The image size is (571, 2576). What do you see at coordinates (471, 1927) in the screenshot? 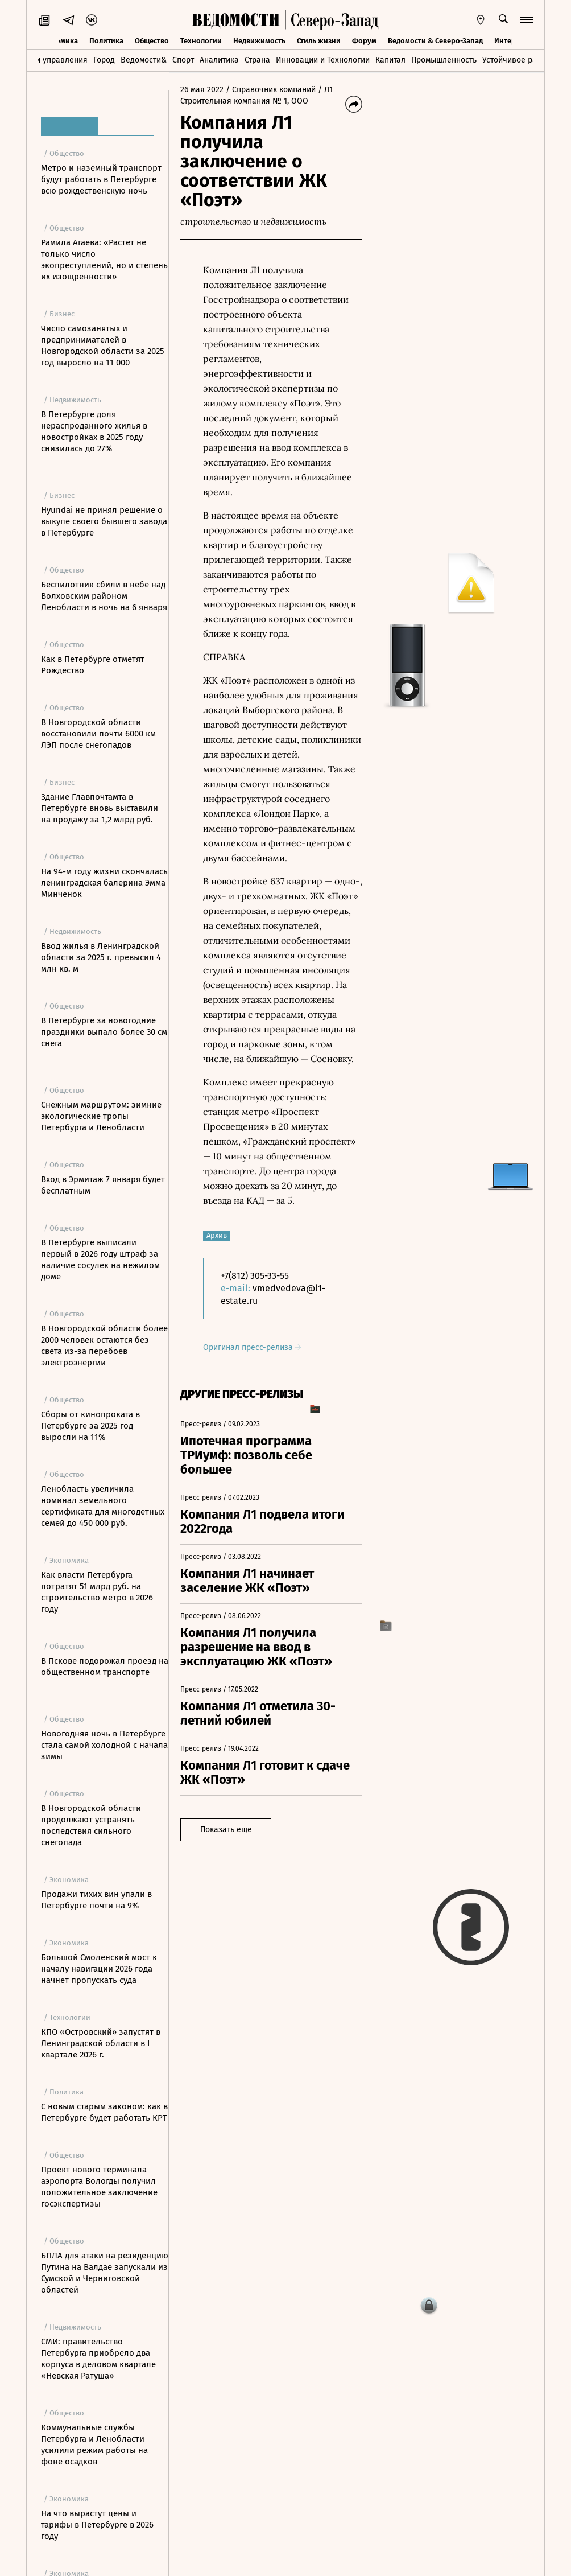
I see `access password manager` at bounding box center [471, 1927].